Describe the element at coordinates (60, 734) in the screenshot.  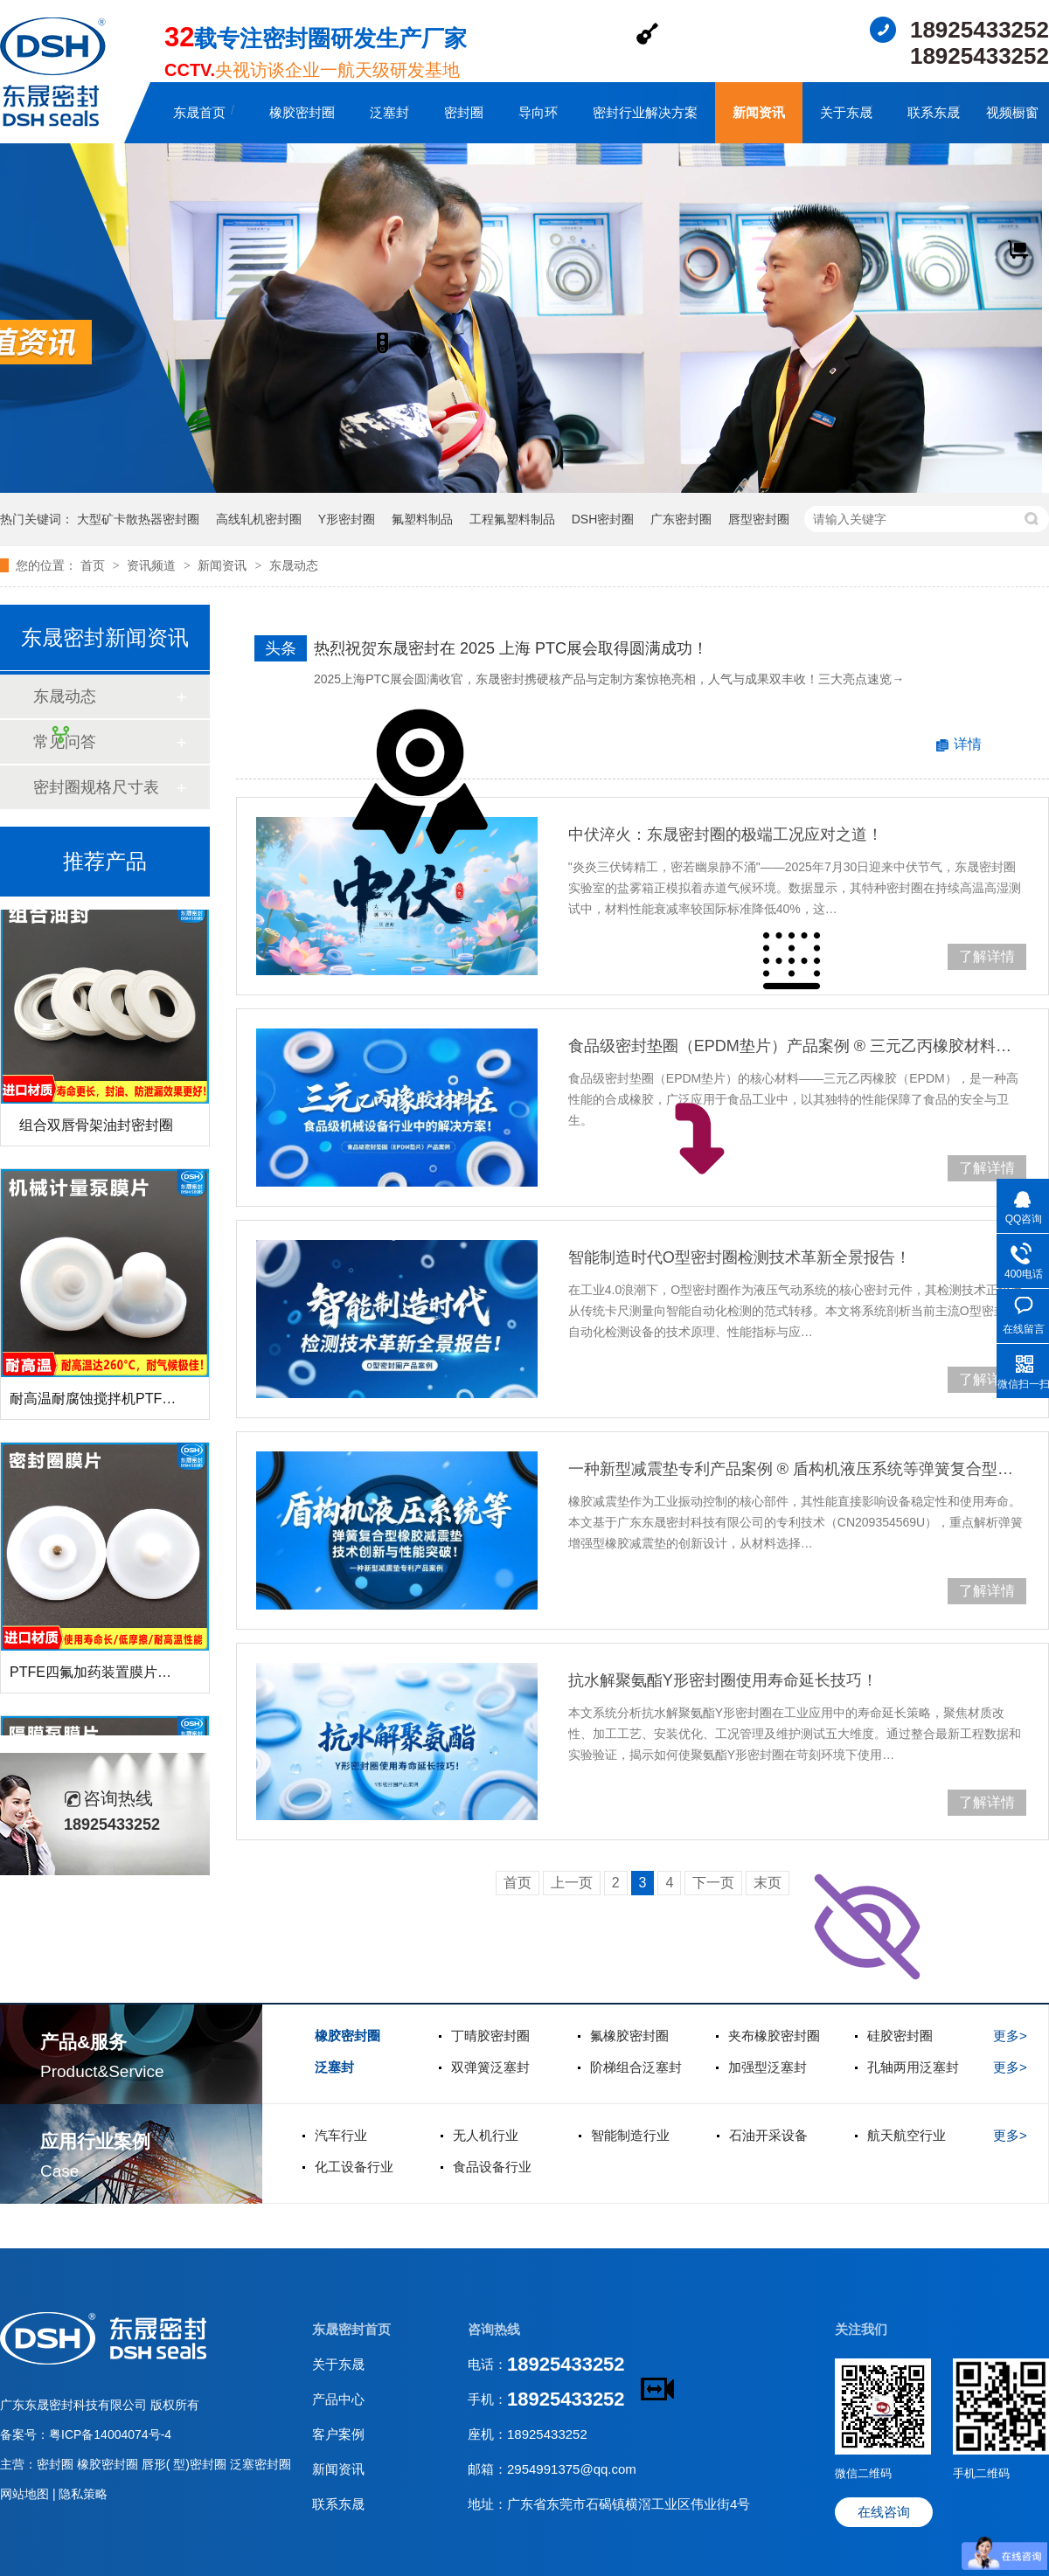
I see `fork a repository or branch` at that location.